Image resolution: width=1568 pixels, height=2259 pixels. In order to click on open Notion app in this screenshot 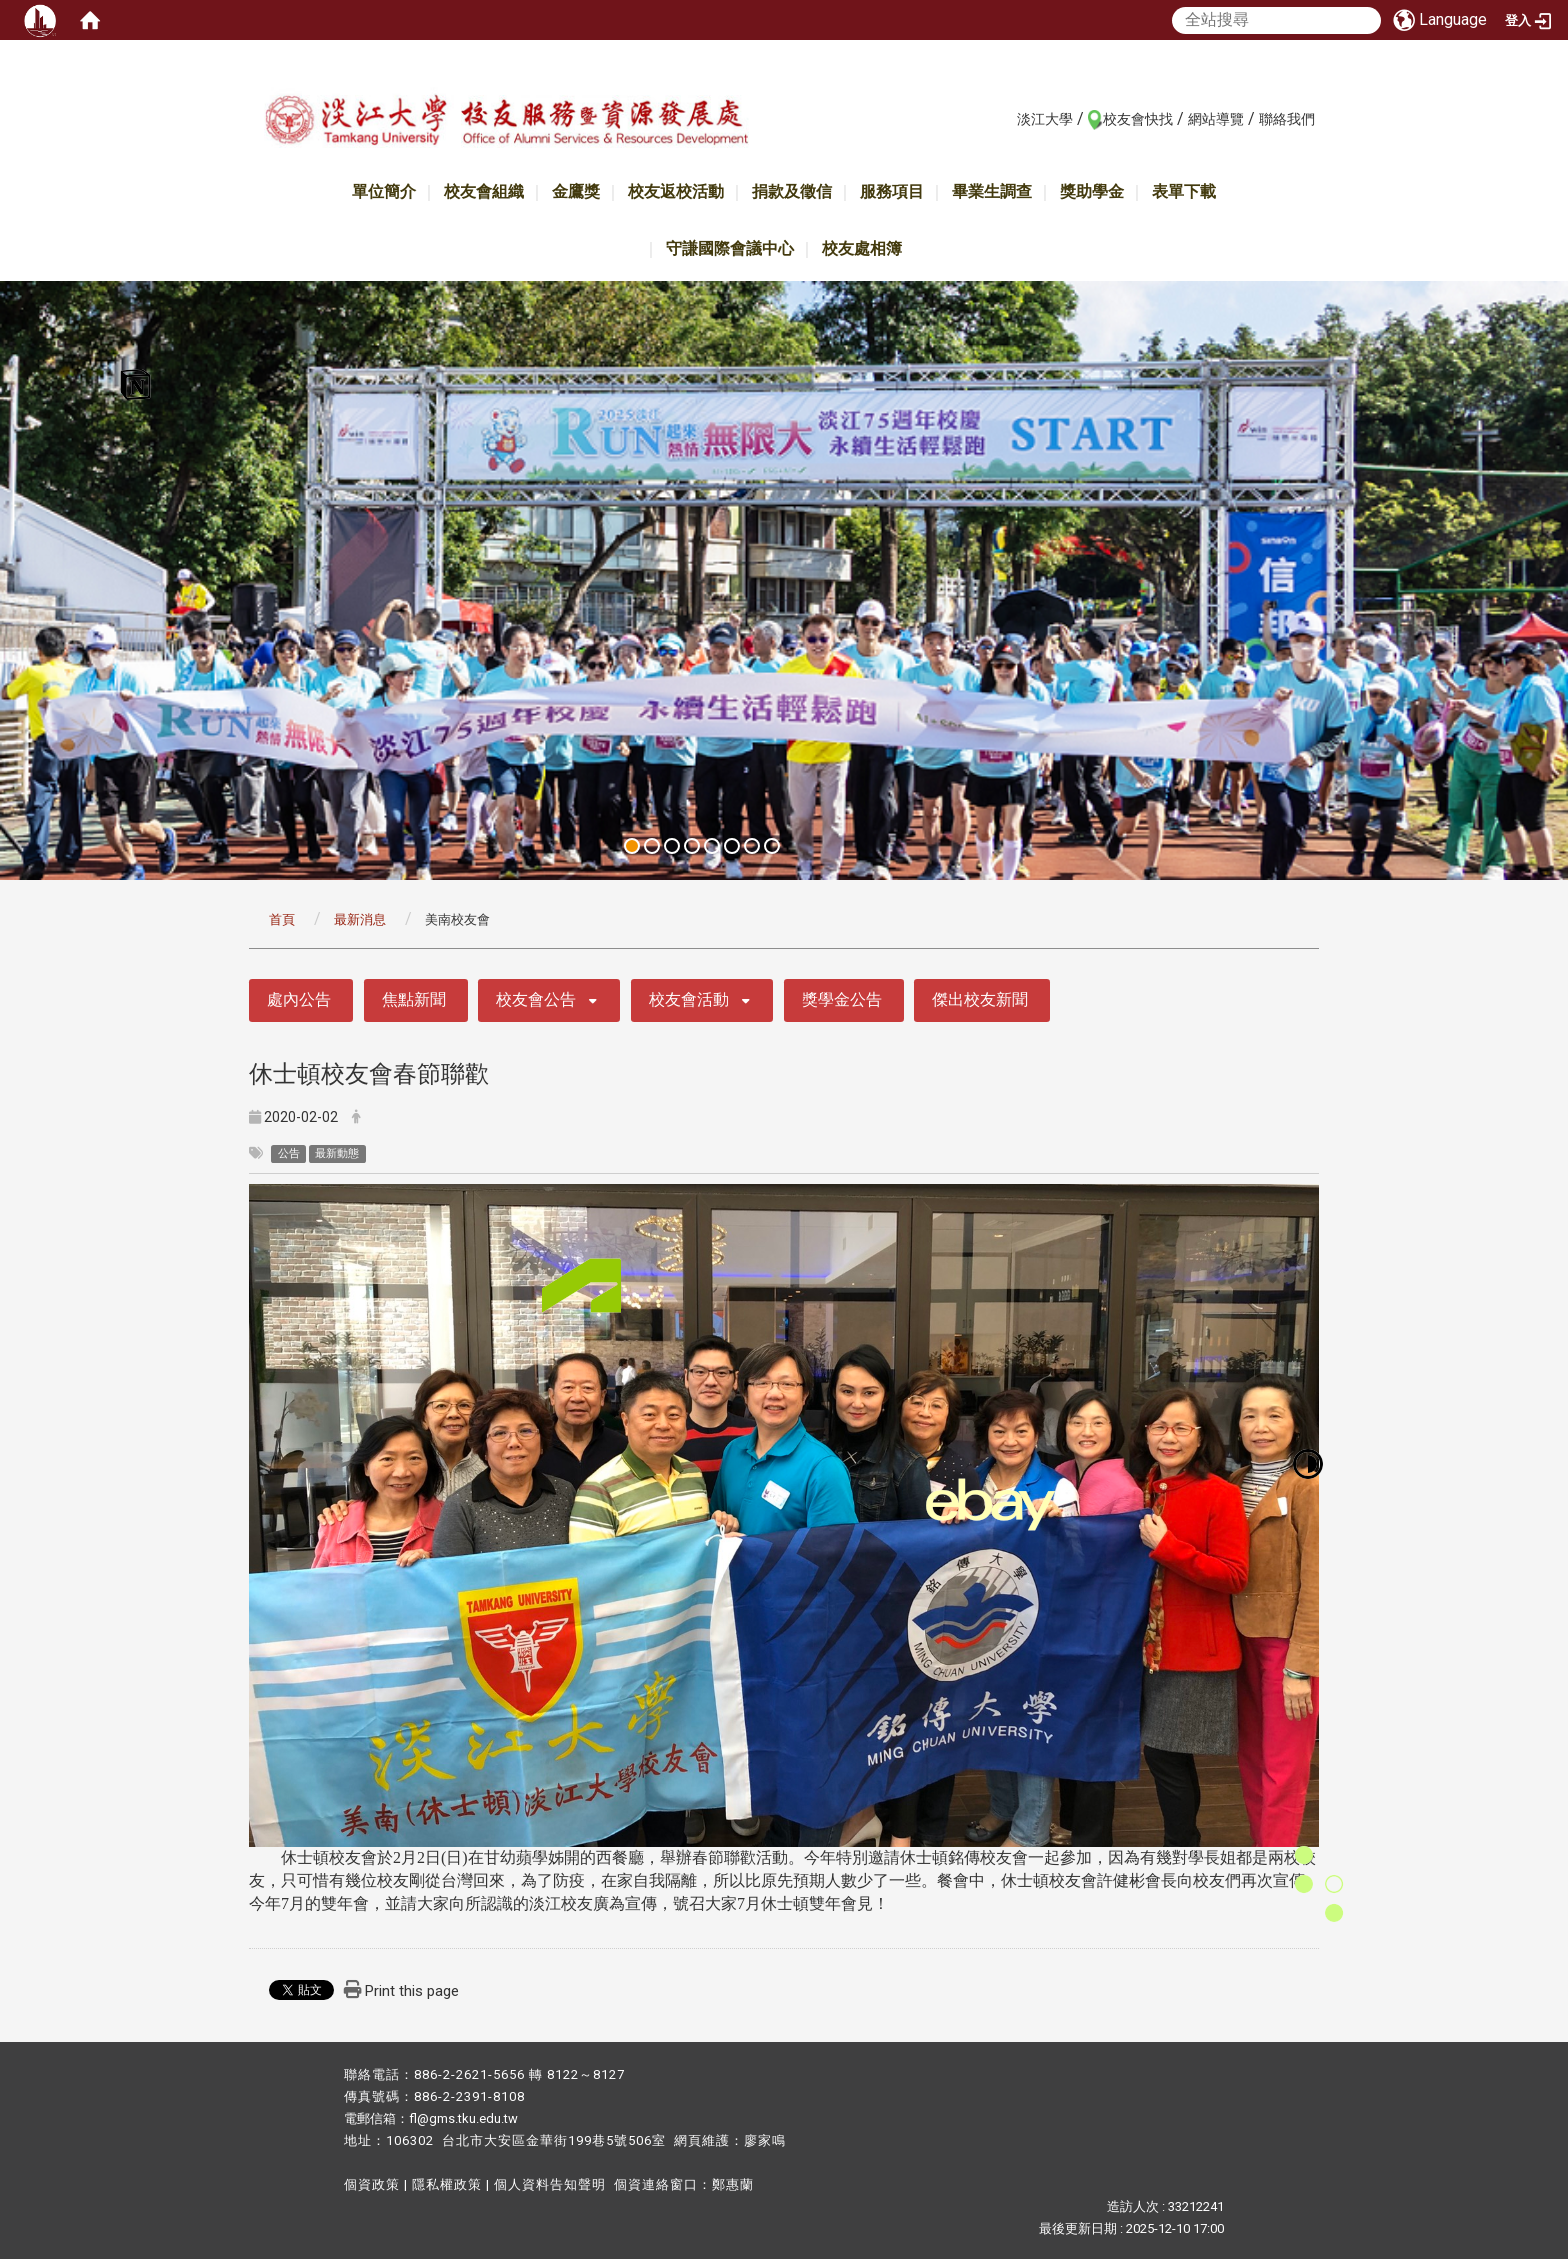, I will do `click(135, 384)`.